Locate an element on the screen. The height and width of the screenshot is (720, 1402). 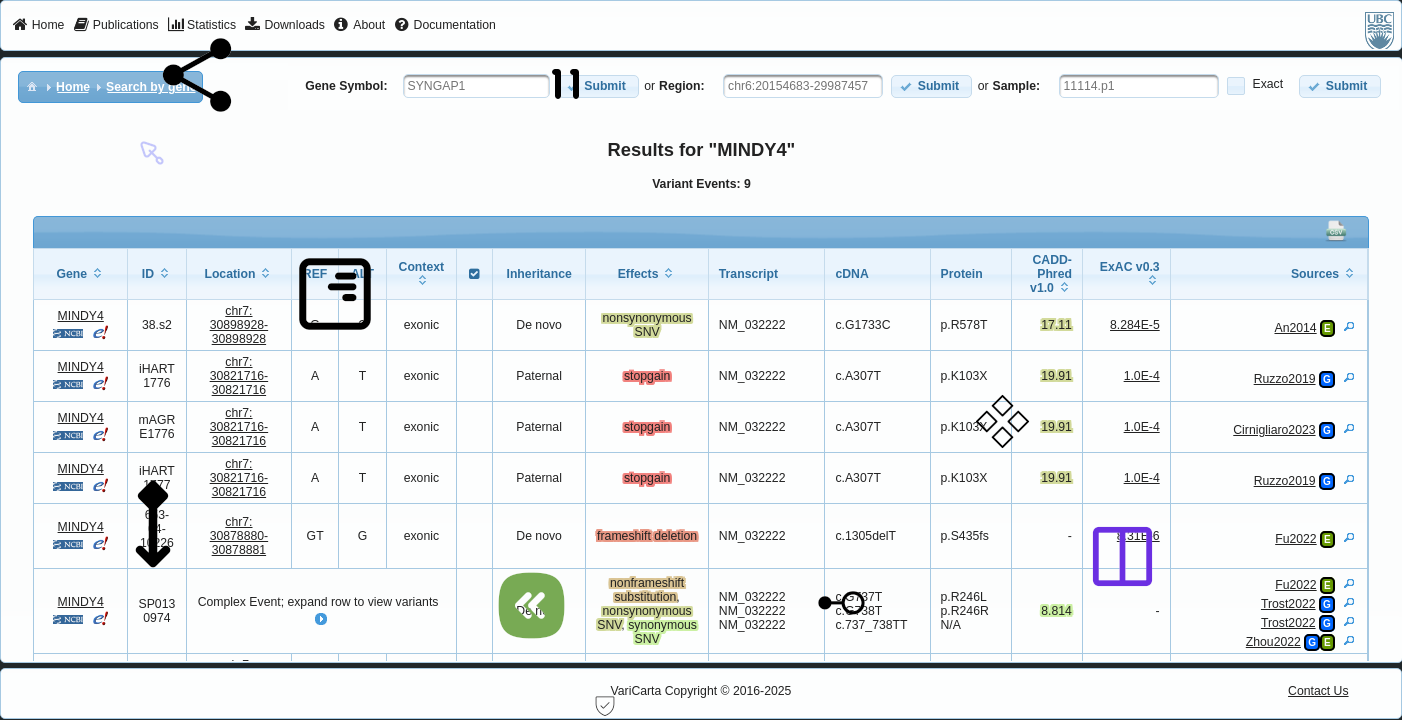
view interface or class definitions is located at coordinates (841, 604).